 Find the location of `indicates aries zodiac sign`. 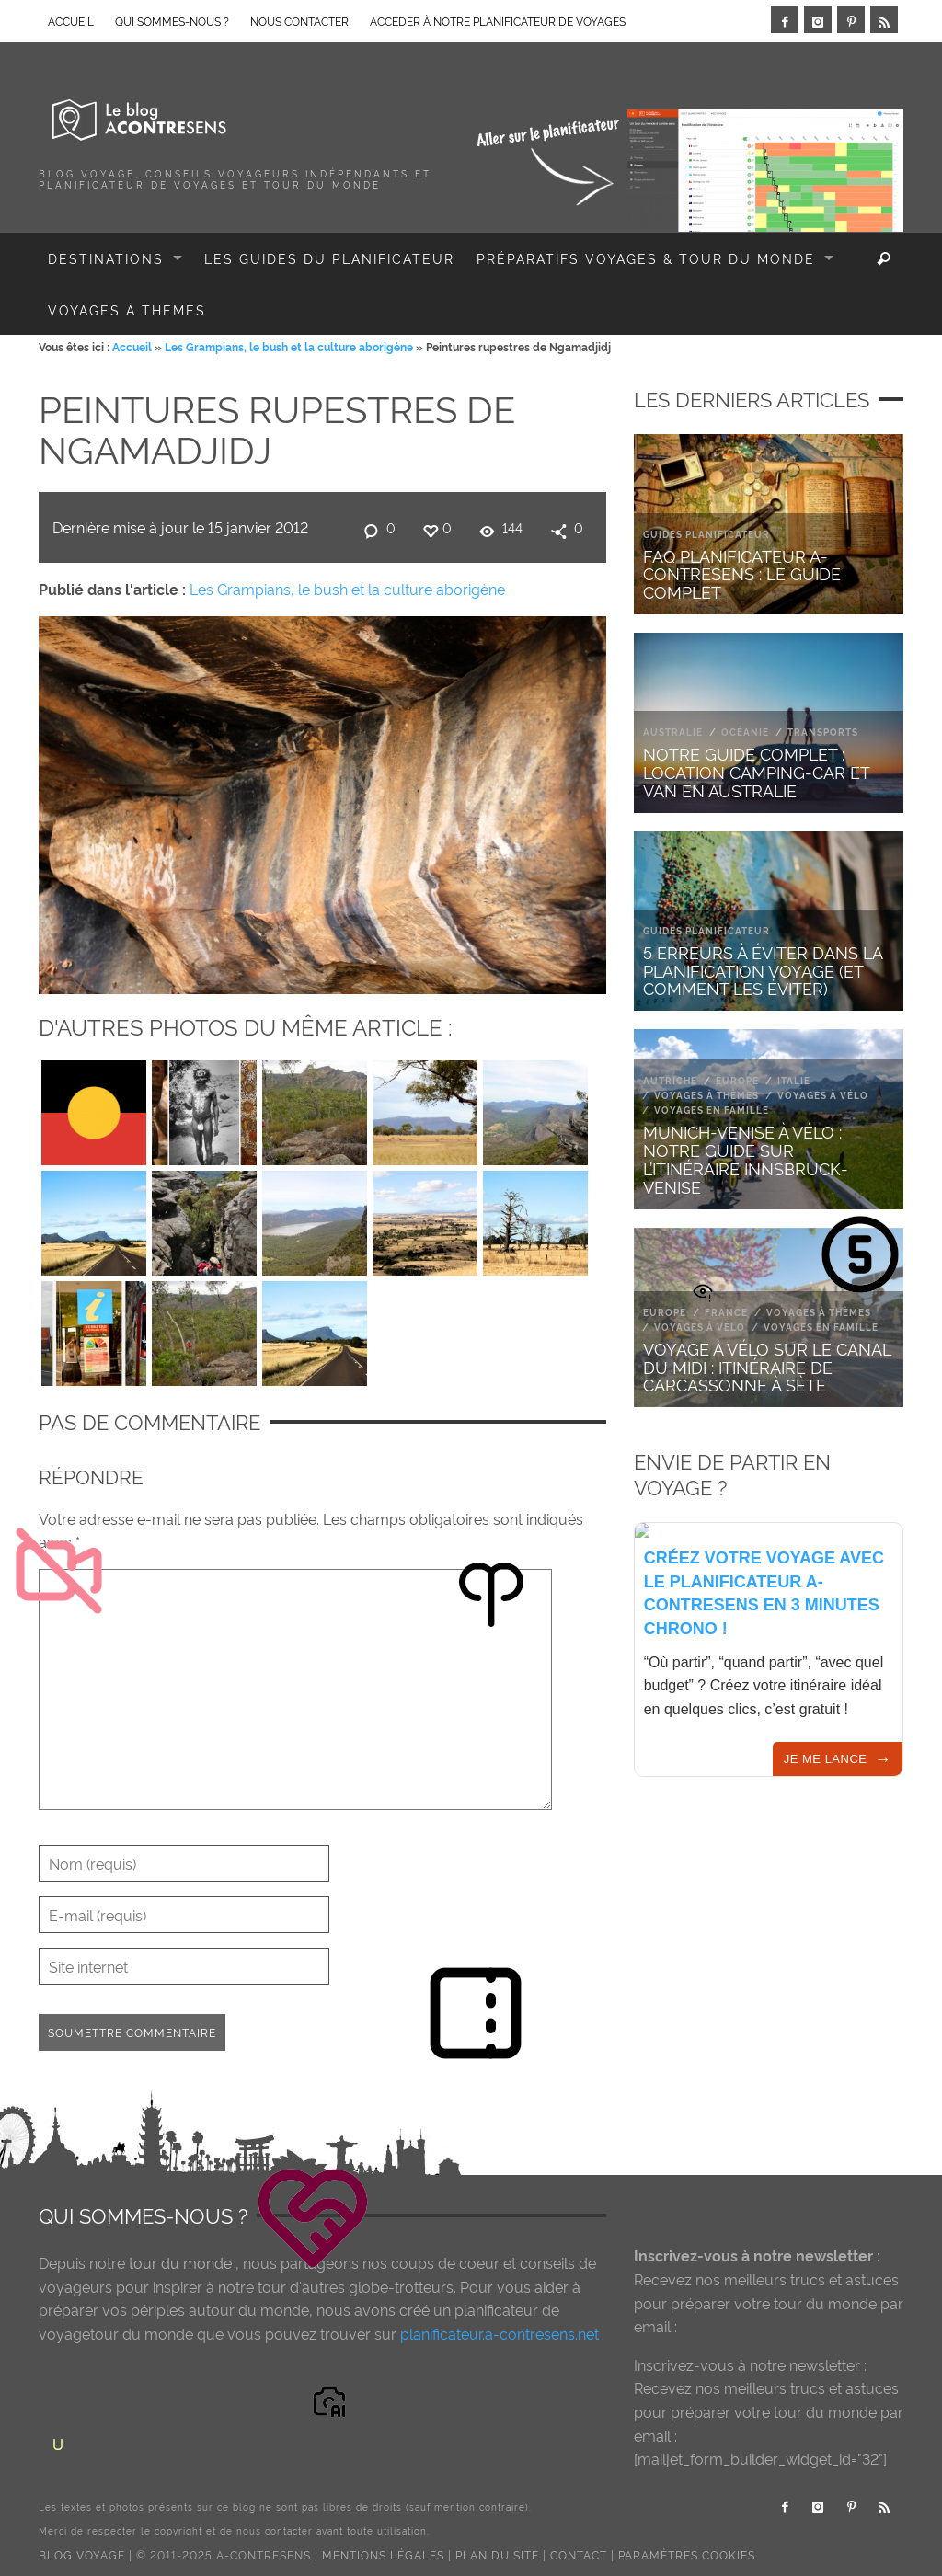

indicates aries zodiac sign is located at coordinates (491, 1595).